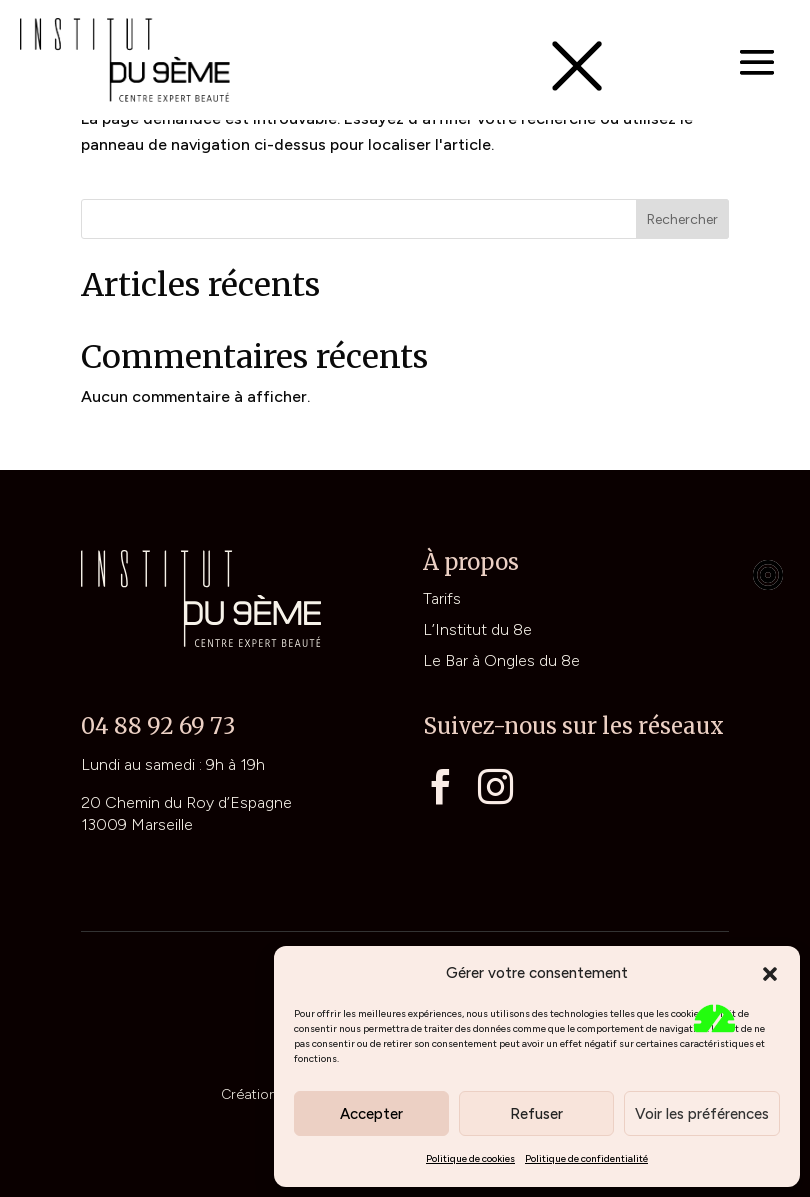 This screenshot has height=1197, width=810. What do you see at coordinates (577, 66) in the screenshot?
I see `close or dismiss a dialog` at bounding box center [577, 66].